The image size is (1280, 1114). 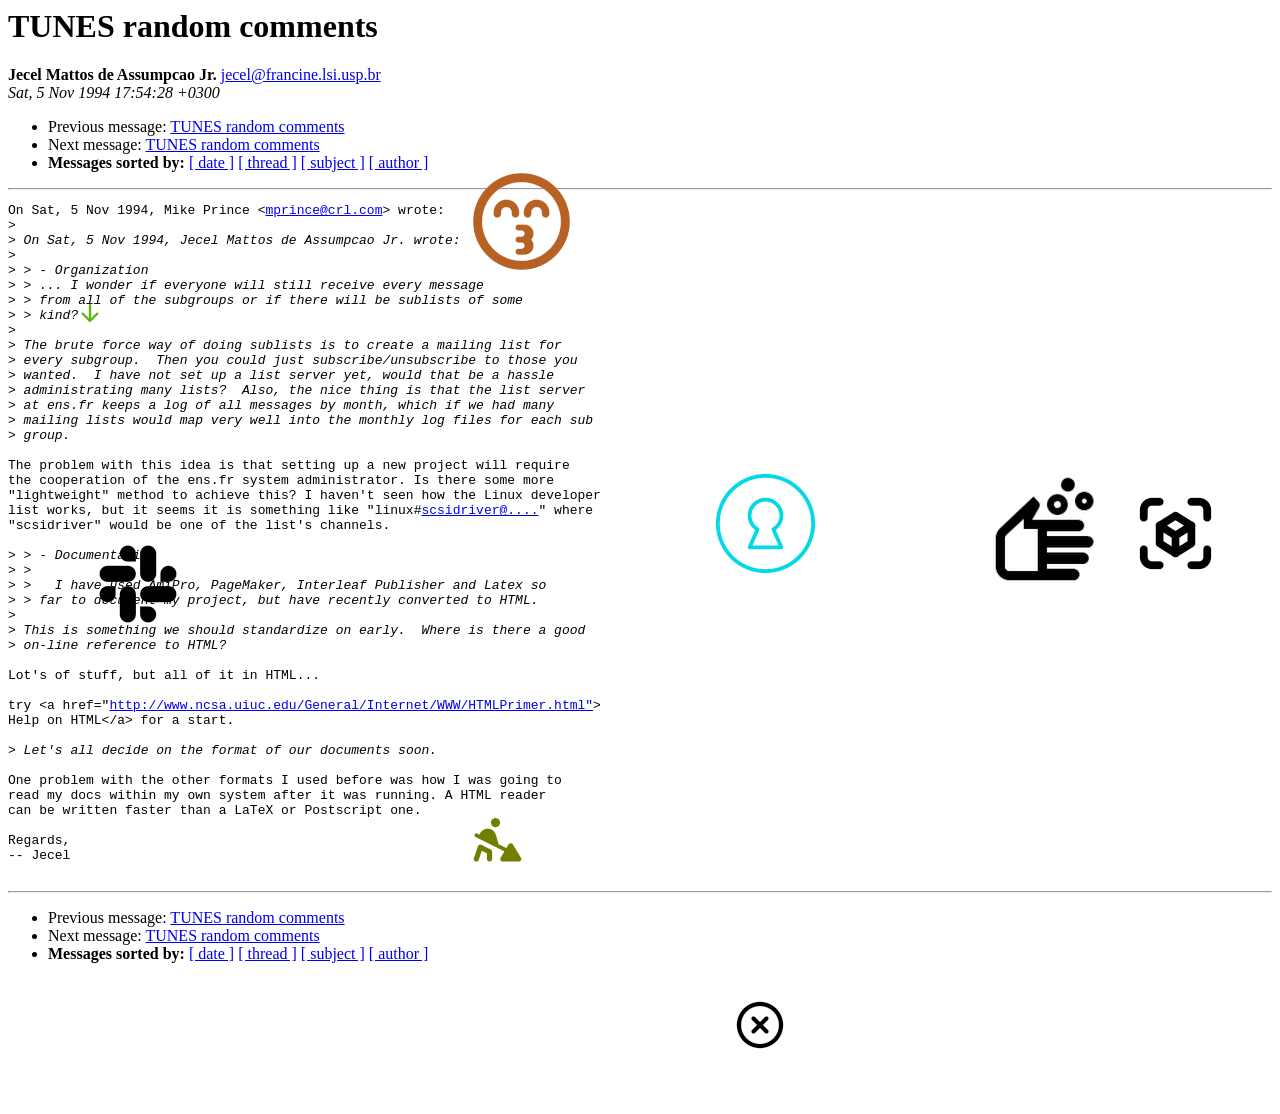 What do you see at coordinates (1175, 533) in the screenshot?
I see `open augmented reality mode` at bounding box center [1175, 533].